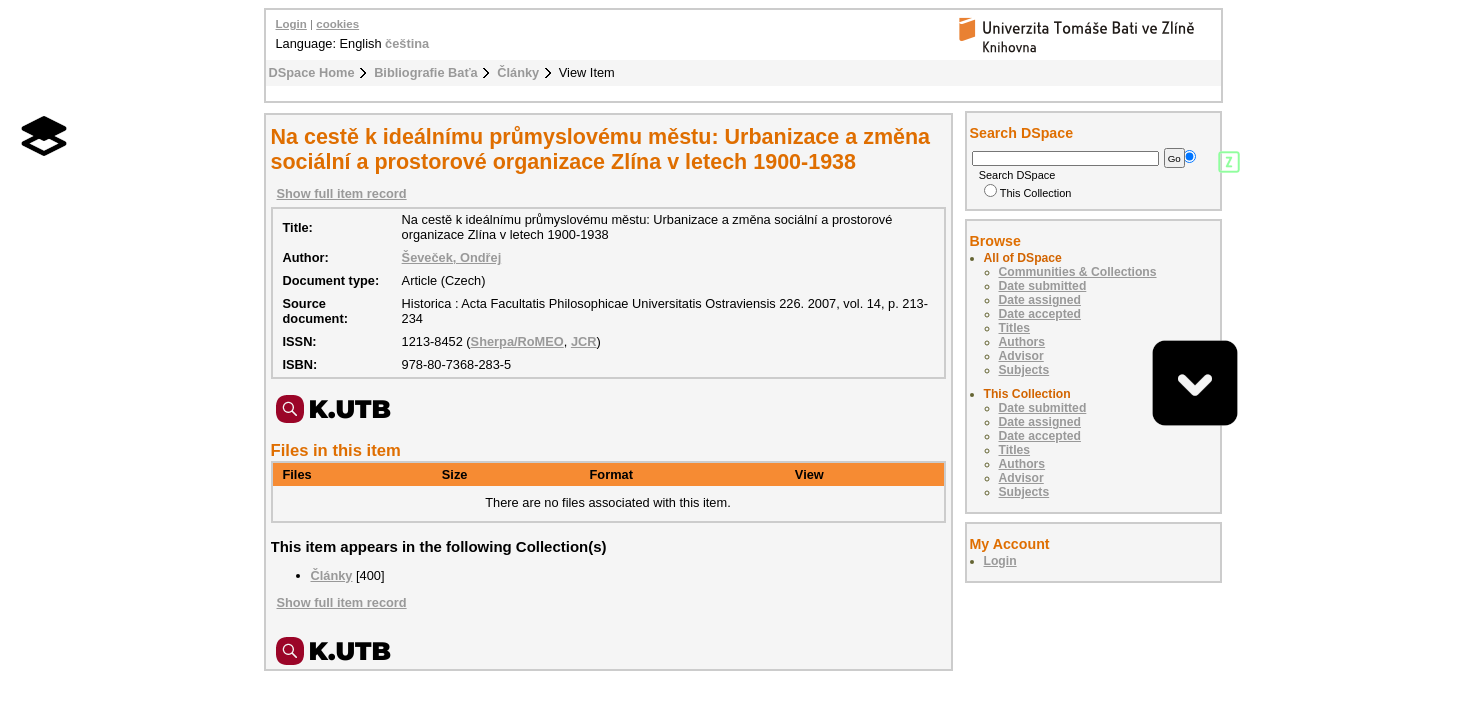 This screenshot has height=720, width=1477. I want to click on expand dropdown menu or content, so click(1195, 383).